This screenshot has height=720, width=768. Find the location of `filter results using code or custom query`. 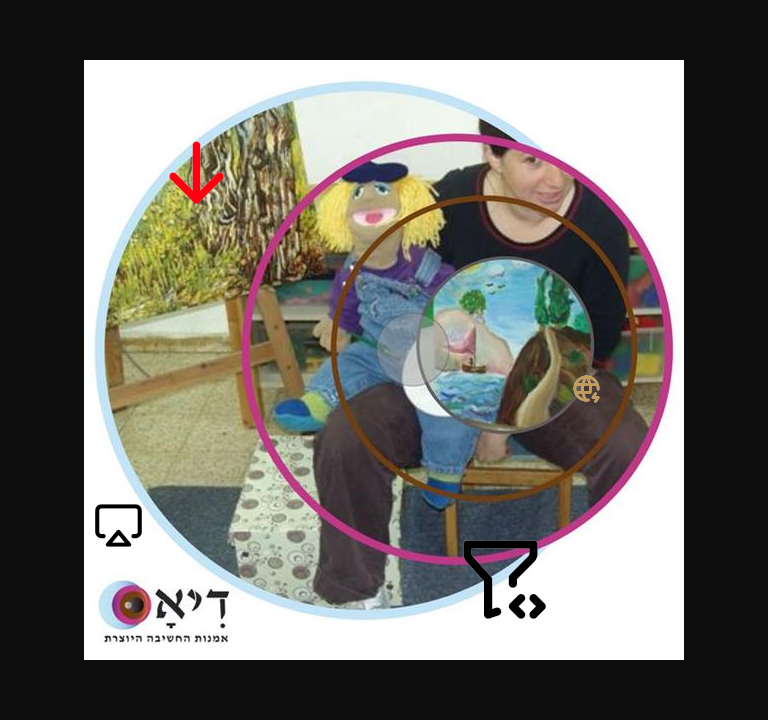

filter results using code or custom query is located at coordinates (500, 577).